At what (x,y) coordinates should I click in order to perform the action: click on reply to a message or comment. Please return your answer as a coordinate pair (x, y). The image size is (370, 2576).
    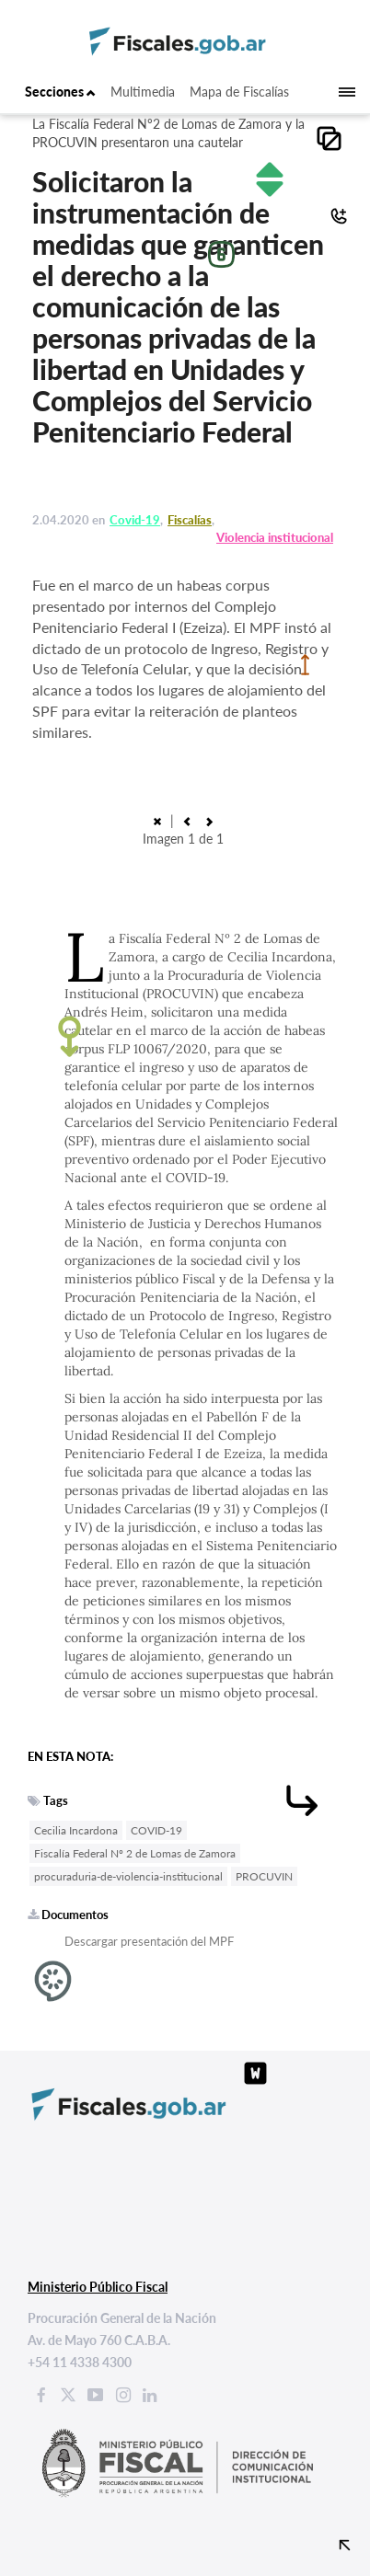
    Looking at the image, I should click on (301, 1800).